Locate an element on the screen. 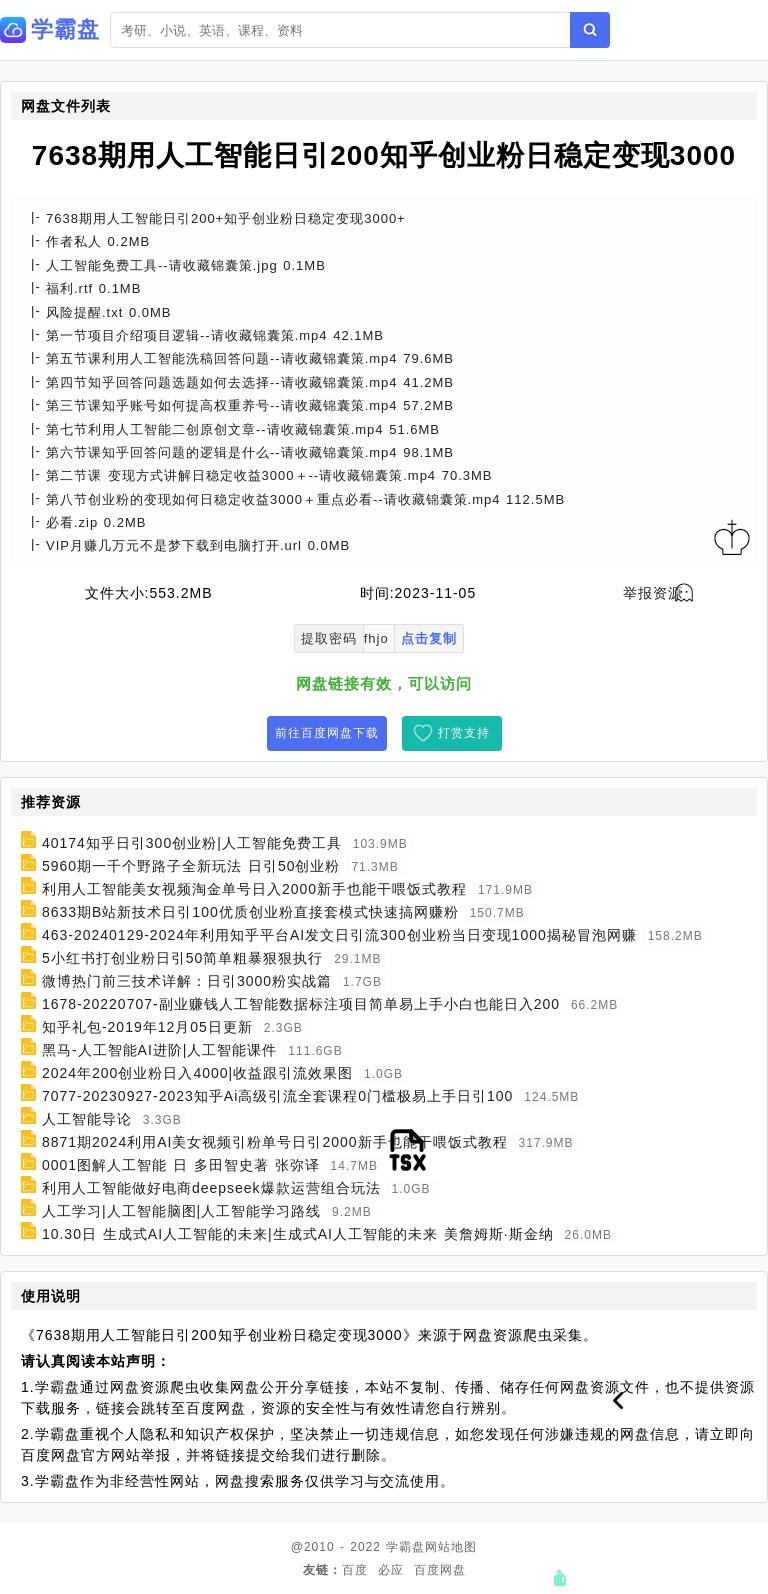 This screenshot has height=1594, width=768. navigate back to the previous screen is located at coordinates (618, 1400).